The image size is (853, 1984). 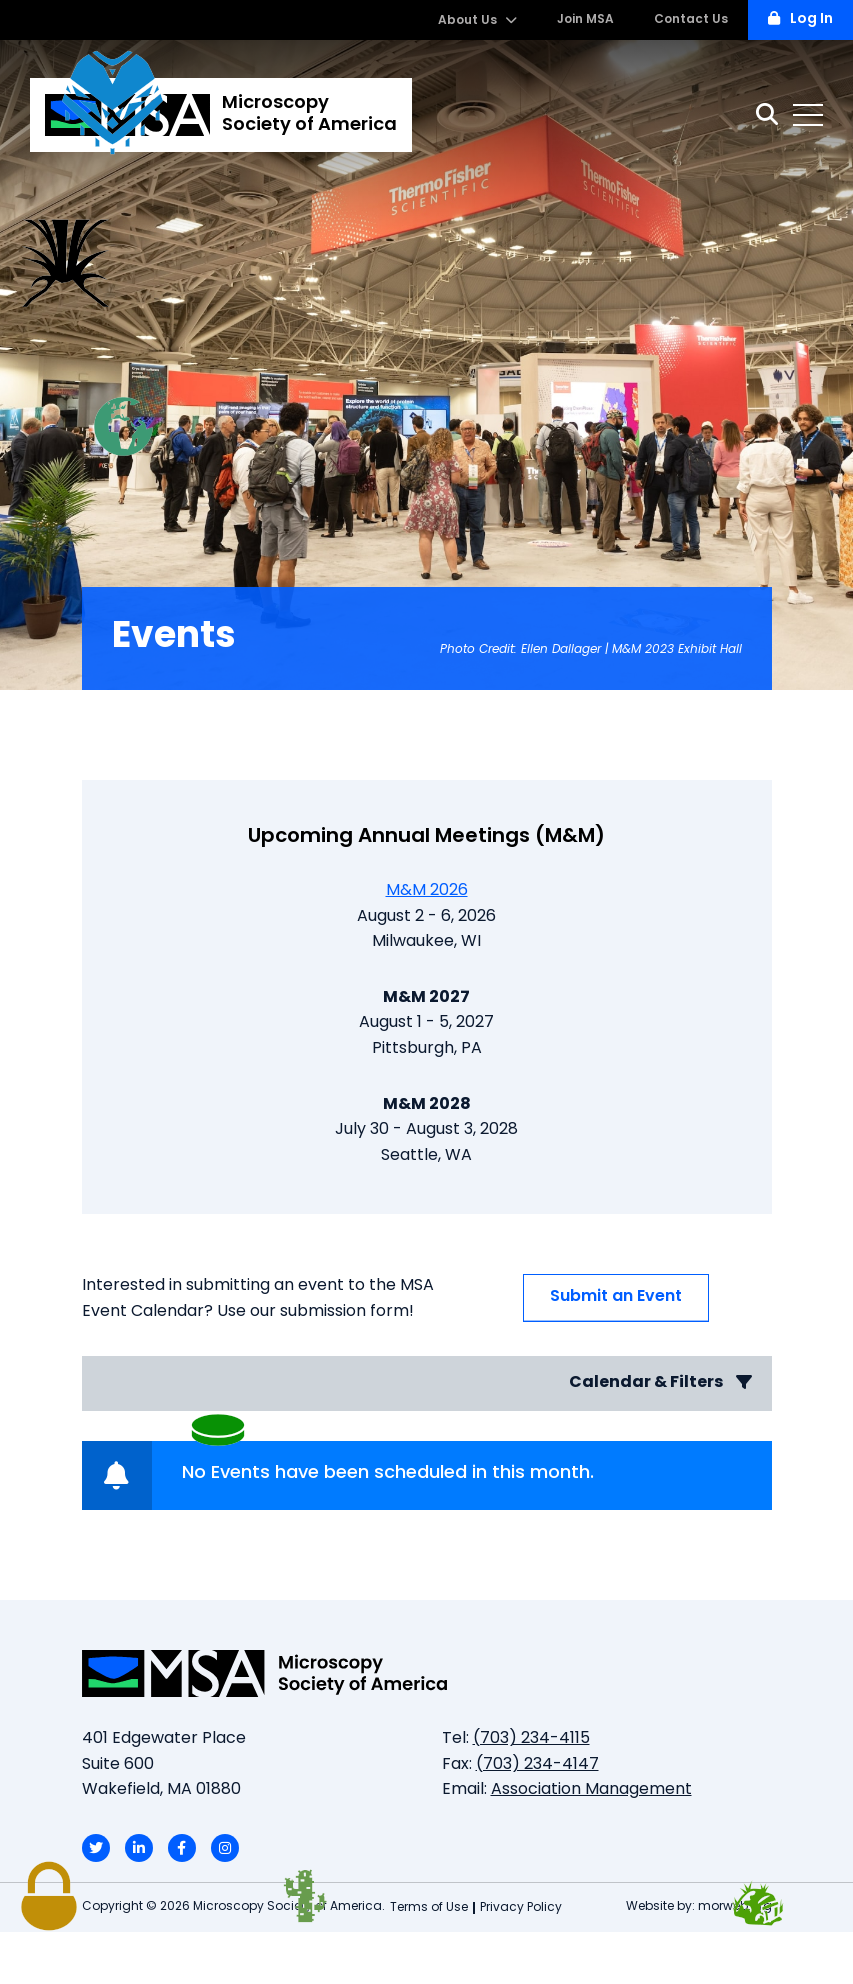 What do you see at coordinates (218, 1430) in the screenshot?
I see `view your token balance` at bounding box center [218, 1430].